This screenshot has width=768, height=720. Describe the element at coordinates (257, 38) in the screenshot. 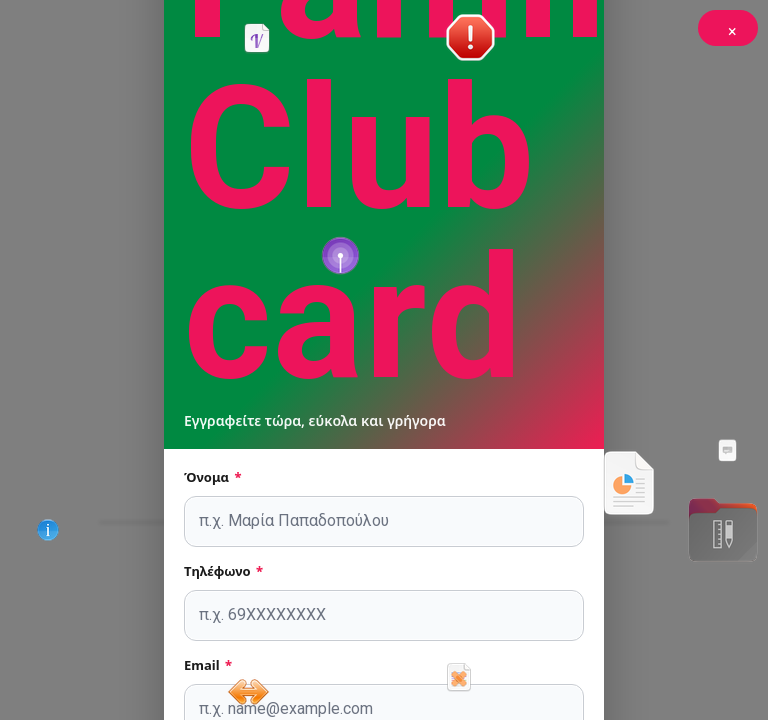

I see `indicates a Vala programming language source file` at that location.